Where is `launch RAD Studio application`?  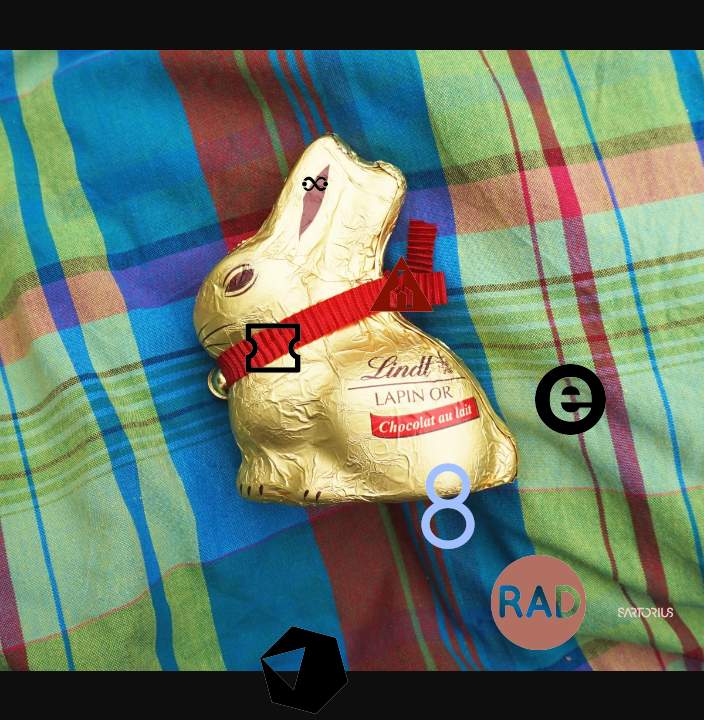
launch RAD Studio application is located at coordinates (538, 602).